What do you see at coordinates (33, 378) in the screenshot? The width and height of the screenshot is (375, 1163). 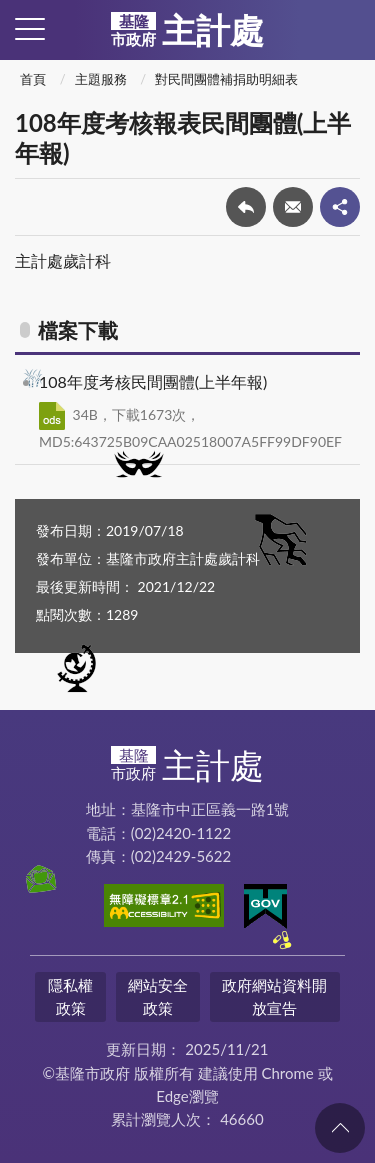 I see `indicates sugar cane crop or ingredient` at bounding box center [33, 378].